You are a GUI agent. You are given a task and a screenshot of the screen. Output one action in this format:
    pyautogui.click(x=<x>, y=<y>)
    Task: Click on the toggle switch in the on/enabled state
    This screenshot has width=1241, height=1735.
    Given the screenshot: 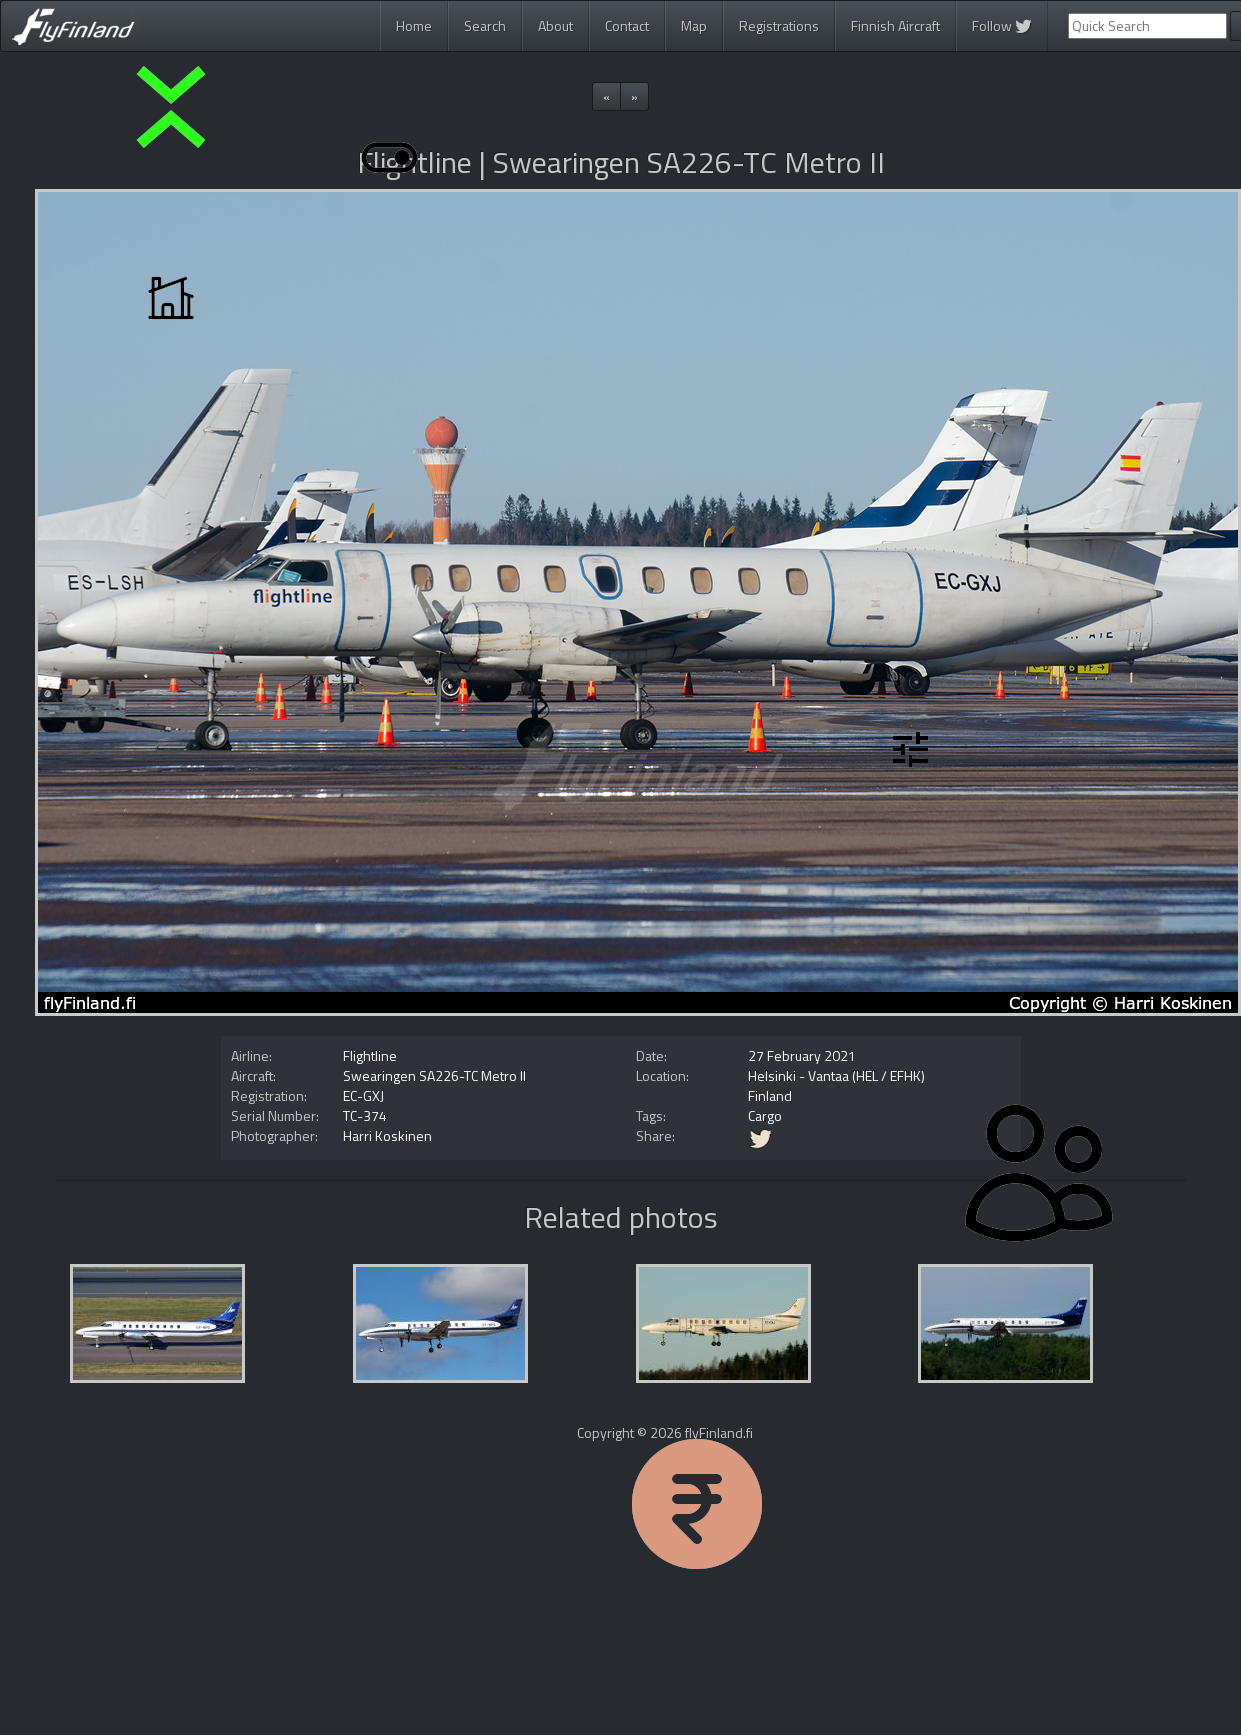 What is the action you would take?
    pyautogui.click(x=389, y=157)
    